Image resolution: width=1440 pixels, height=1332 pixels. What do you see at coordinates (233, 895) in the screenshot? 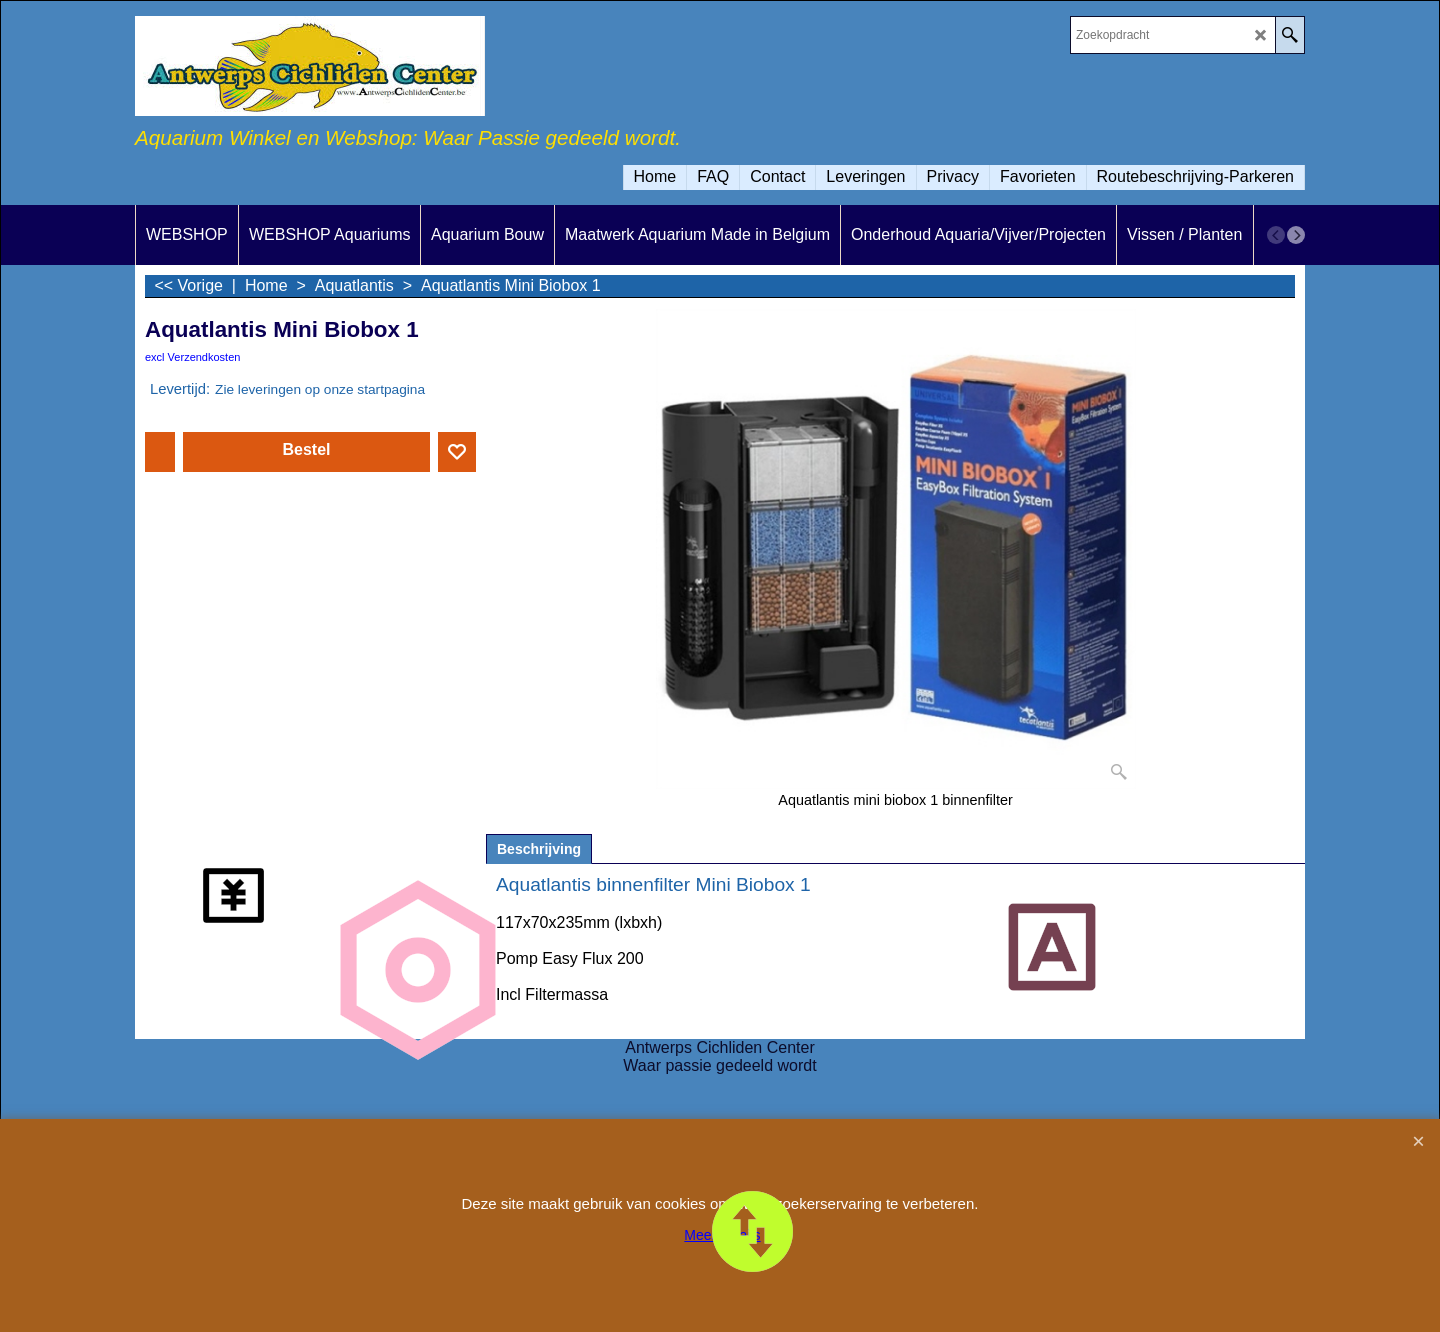
I see `access Chinese yuan payment options` at bounding box center [233, 895].